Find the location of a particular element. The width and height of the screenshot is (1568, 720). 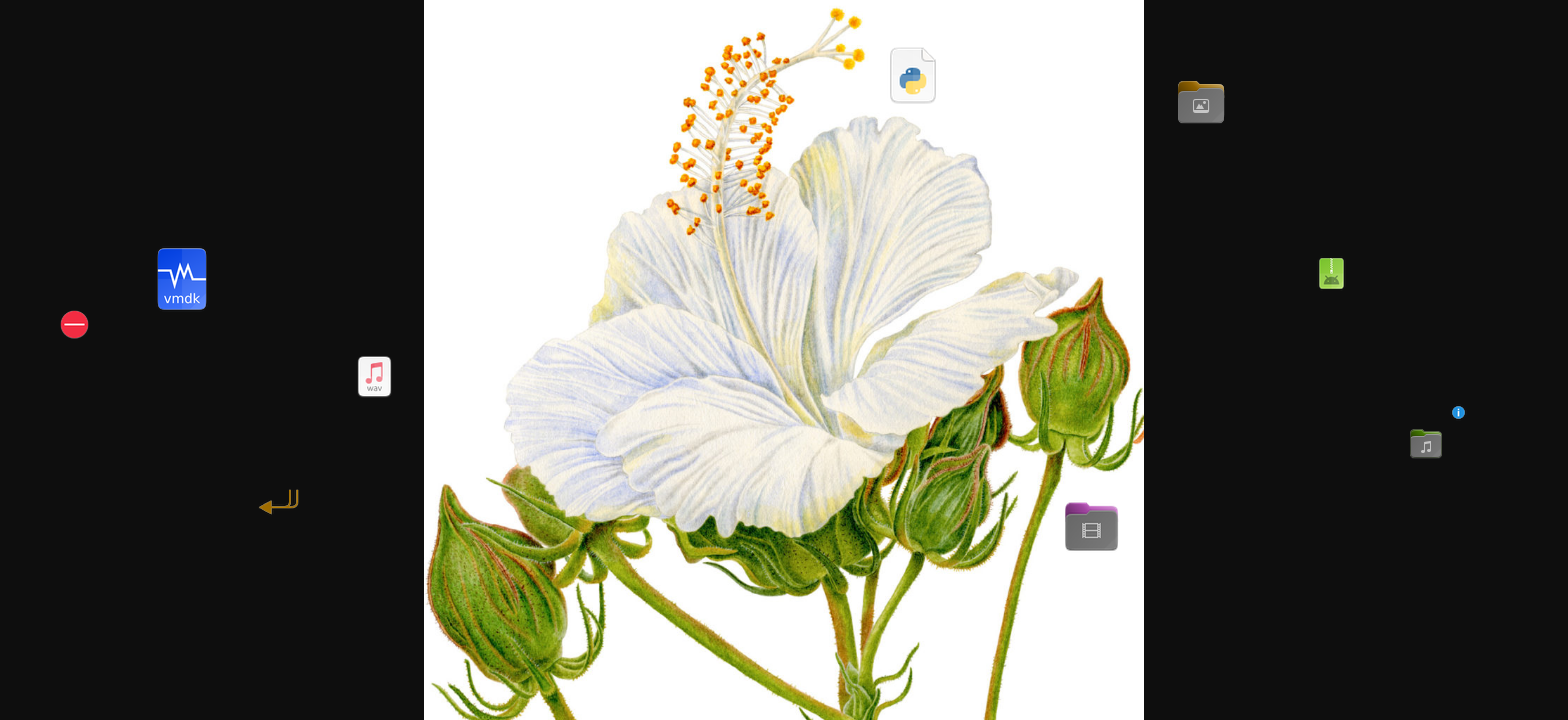

reply to all recipients of an email is located at coordinates (278, 499).